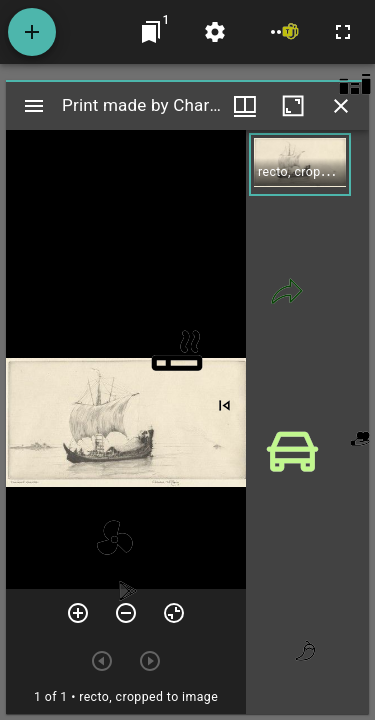 The image size is (375, 720). I want to click on skip to previous track, so click(224, 405).